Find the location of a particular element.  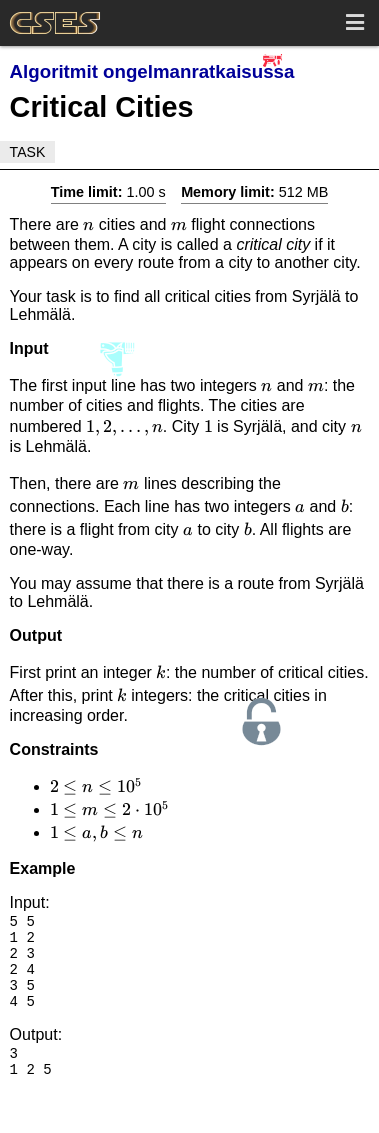

equip or access holster item in game inventory is located at coordinates (117, 359).